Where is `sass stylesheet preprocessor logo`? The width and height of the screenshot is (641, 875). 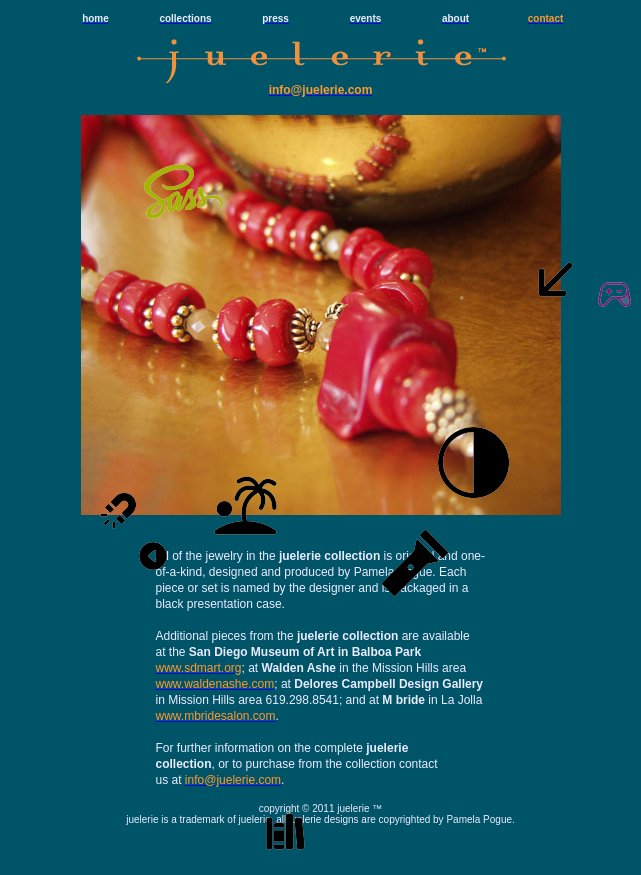 sass stylesheet preprocessor logo is located at coordinates (183, 191).